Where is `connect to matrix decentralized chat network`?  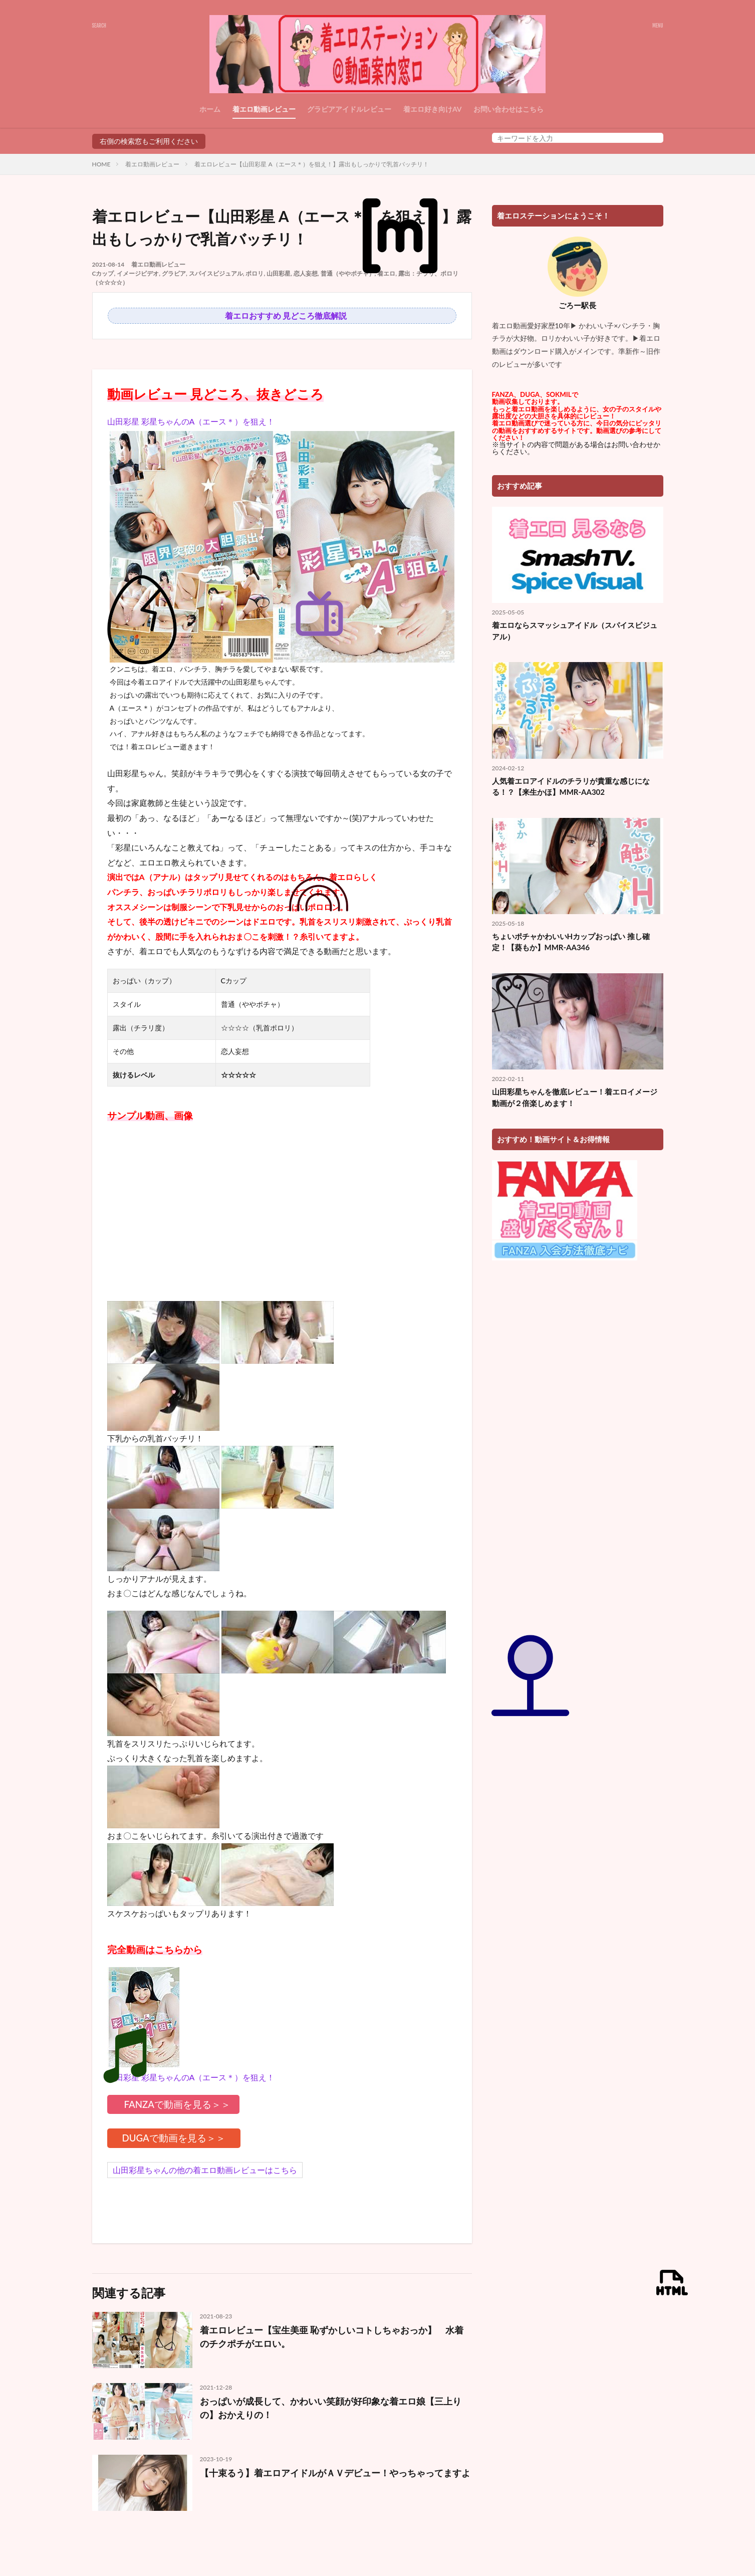 connect to matrix decentralized chat network is located at coordinates (400, 236).